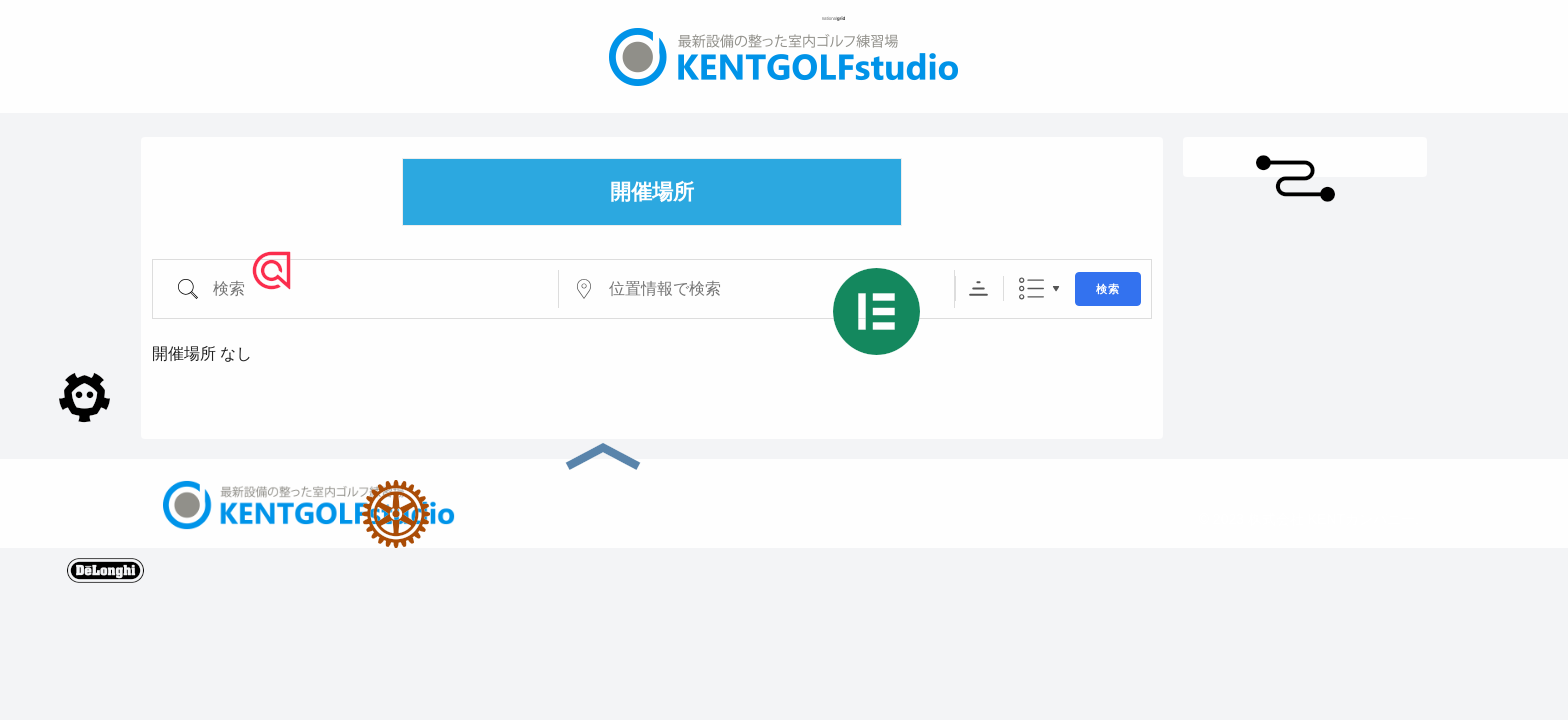  What do you see at coordinates (833, 18) in the screenshot?
I see `national grid company logo` at bounding box center [833, 18].